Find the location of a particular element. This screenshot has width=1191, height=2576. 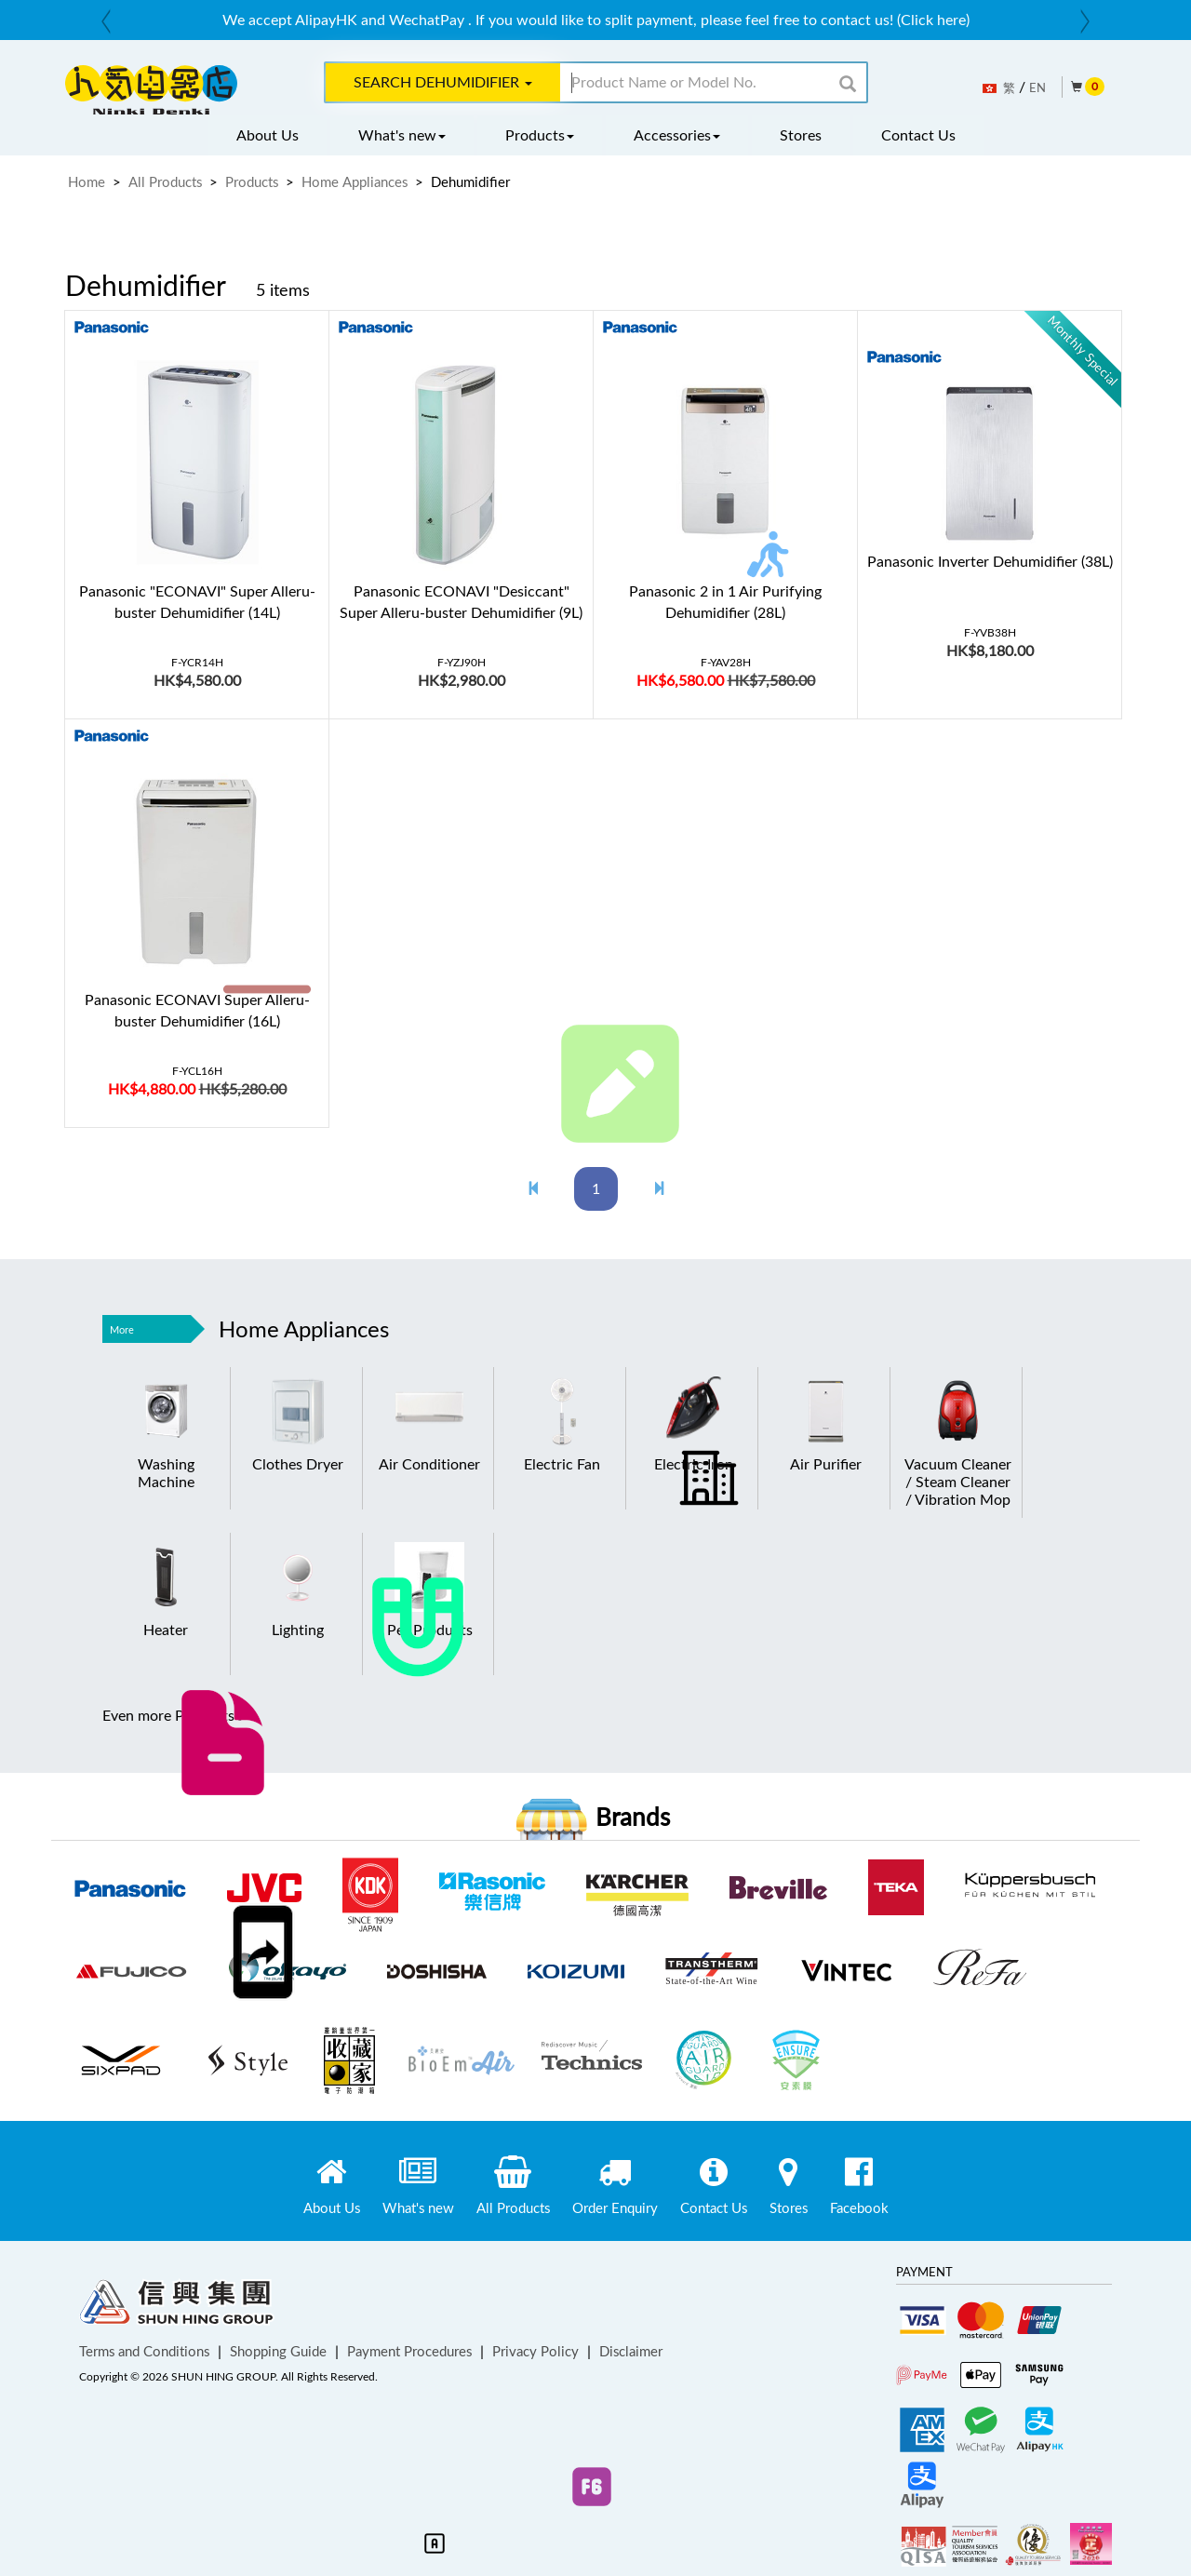

share your mobile screen with others is located at coordinates (262, 1952).